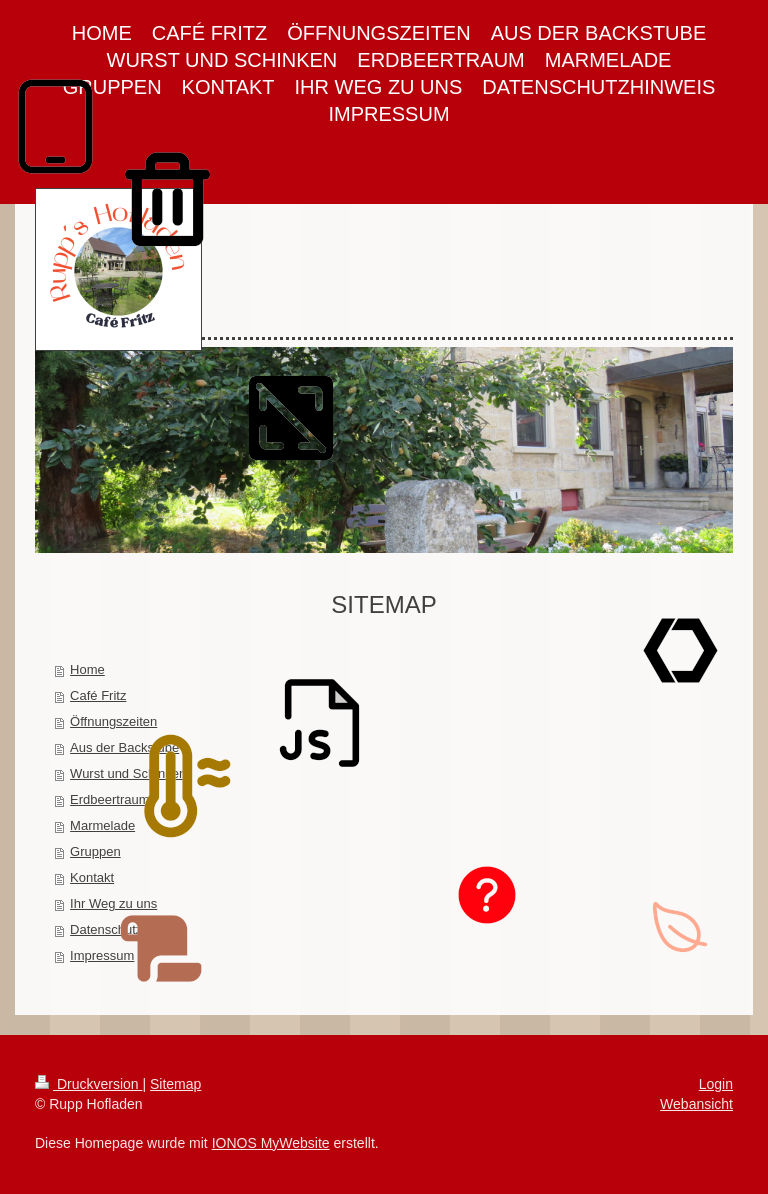 Image resolution: width=768 pixels, height=1194 pixels. I want to click on disable selection mode, so click(291, 418).